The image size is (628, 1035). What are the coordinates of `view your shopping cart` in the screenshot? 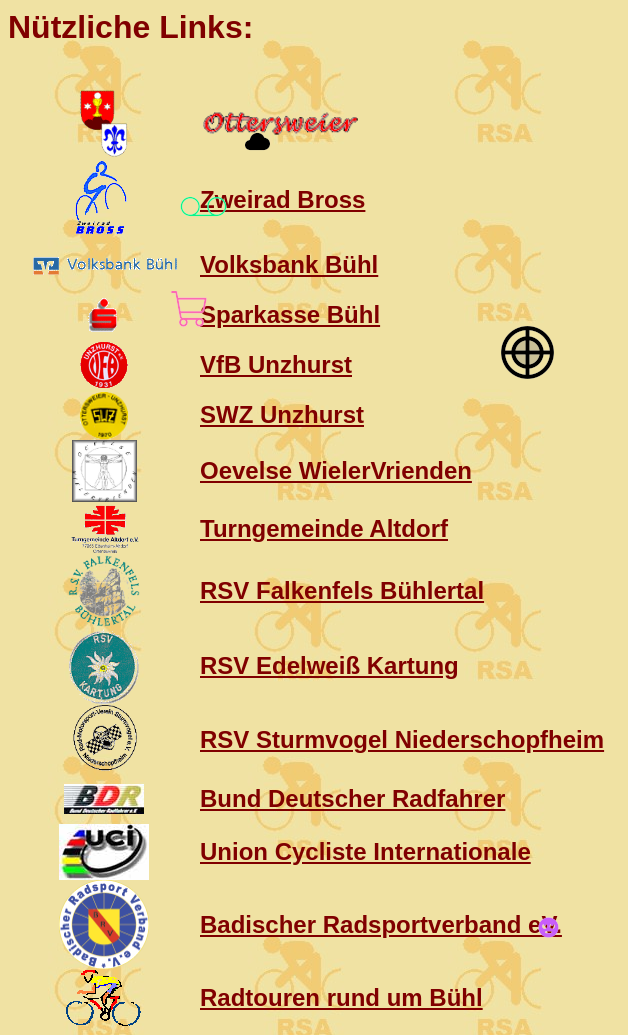 It's located at (189, 309).